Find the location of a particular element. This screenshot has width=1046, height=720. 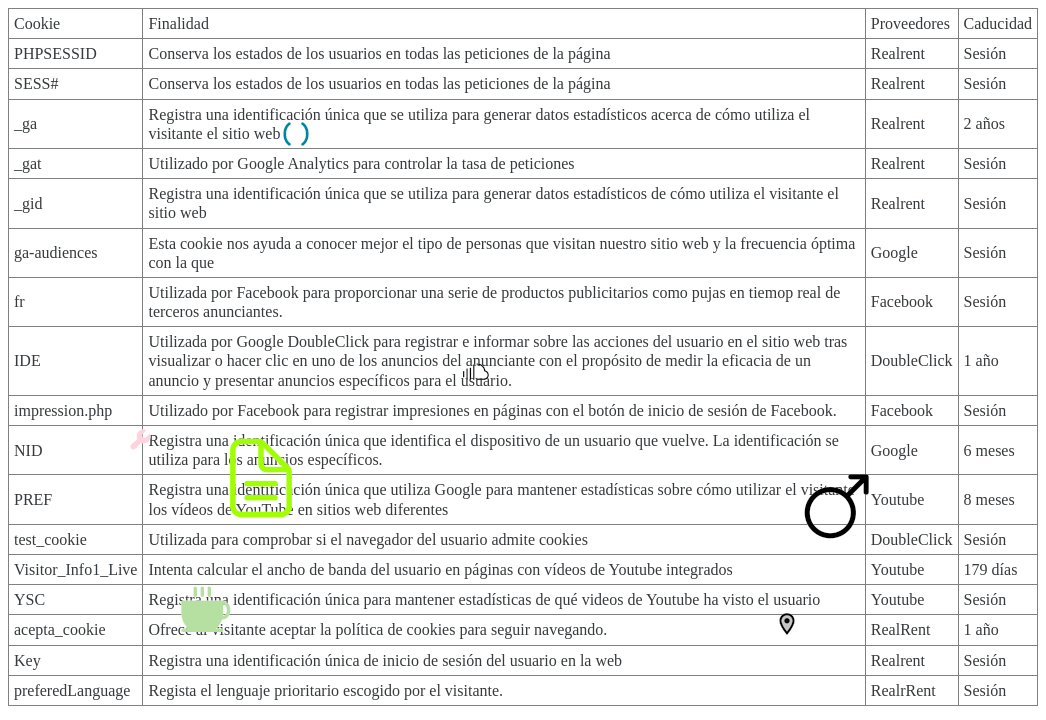

view current location on map is located at coordinates (787, 624).